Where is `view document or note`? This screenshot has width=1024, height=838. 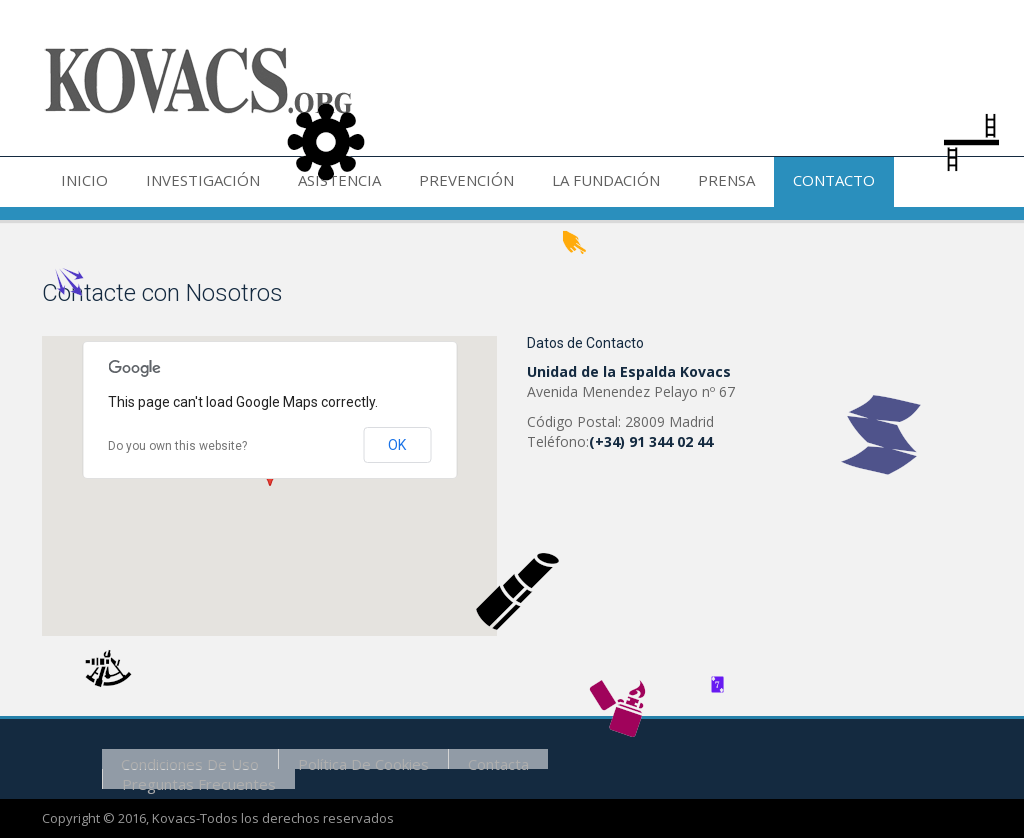
view document or note is located at coordinates (881, 435).